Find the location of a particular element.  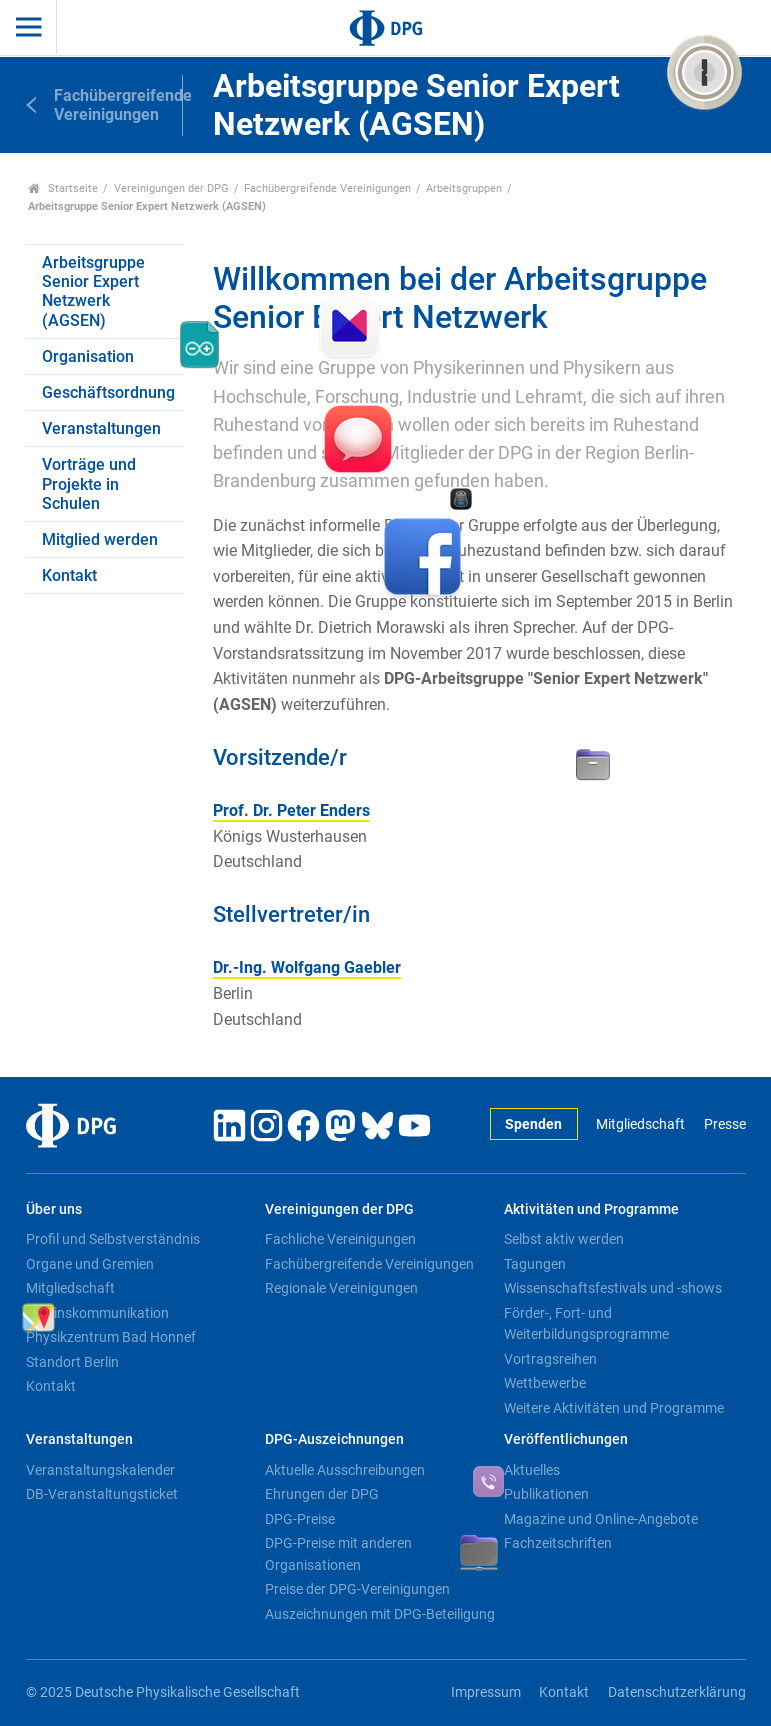

open the file manager application is located at coordinates (593, 764).